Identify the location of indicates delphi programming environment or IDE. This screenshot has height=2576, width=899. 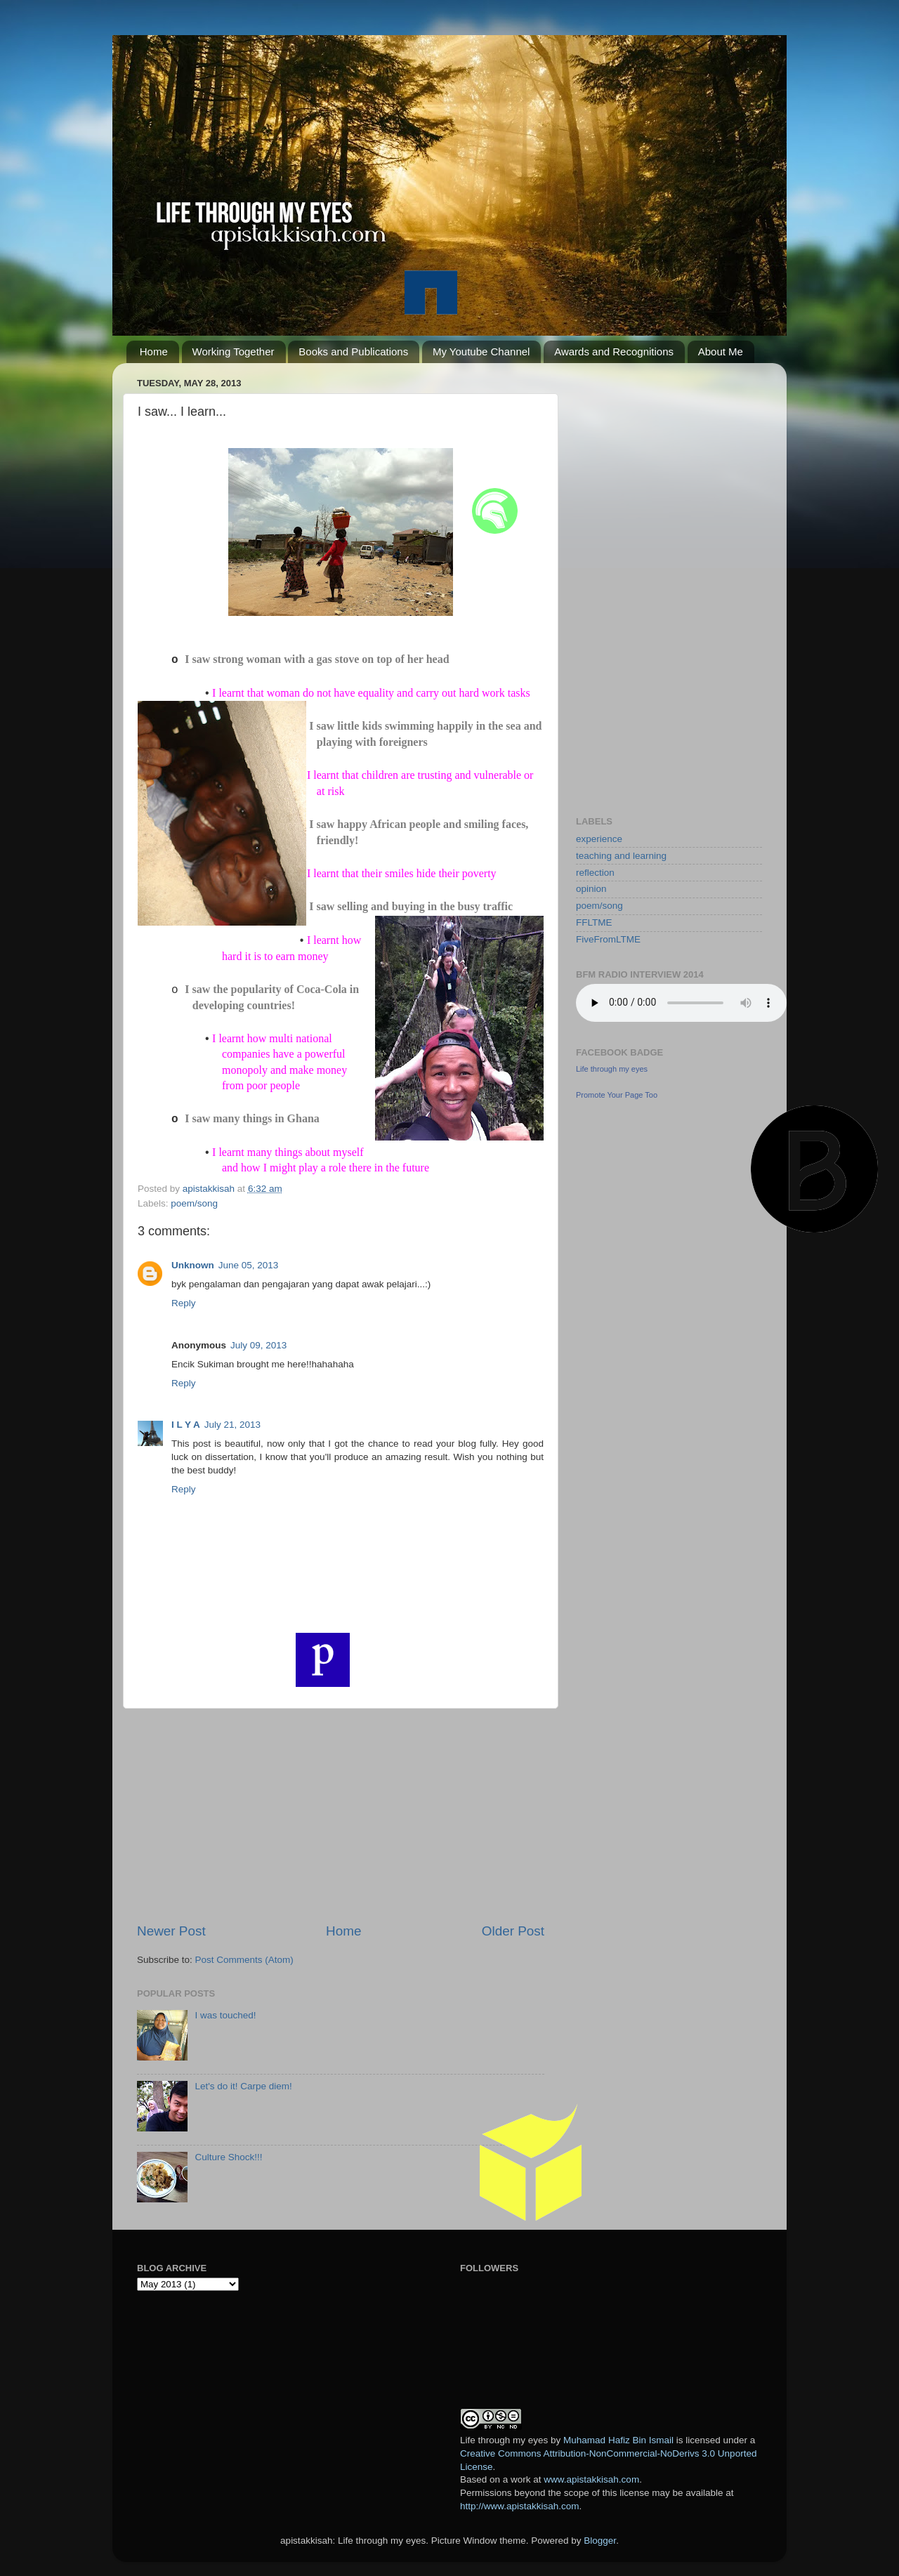
(494, 511).